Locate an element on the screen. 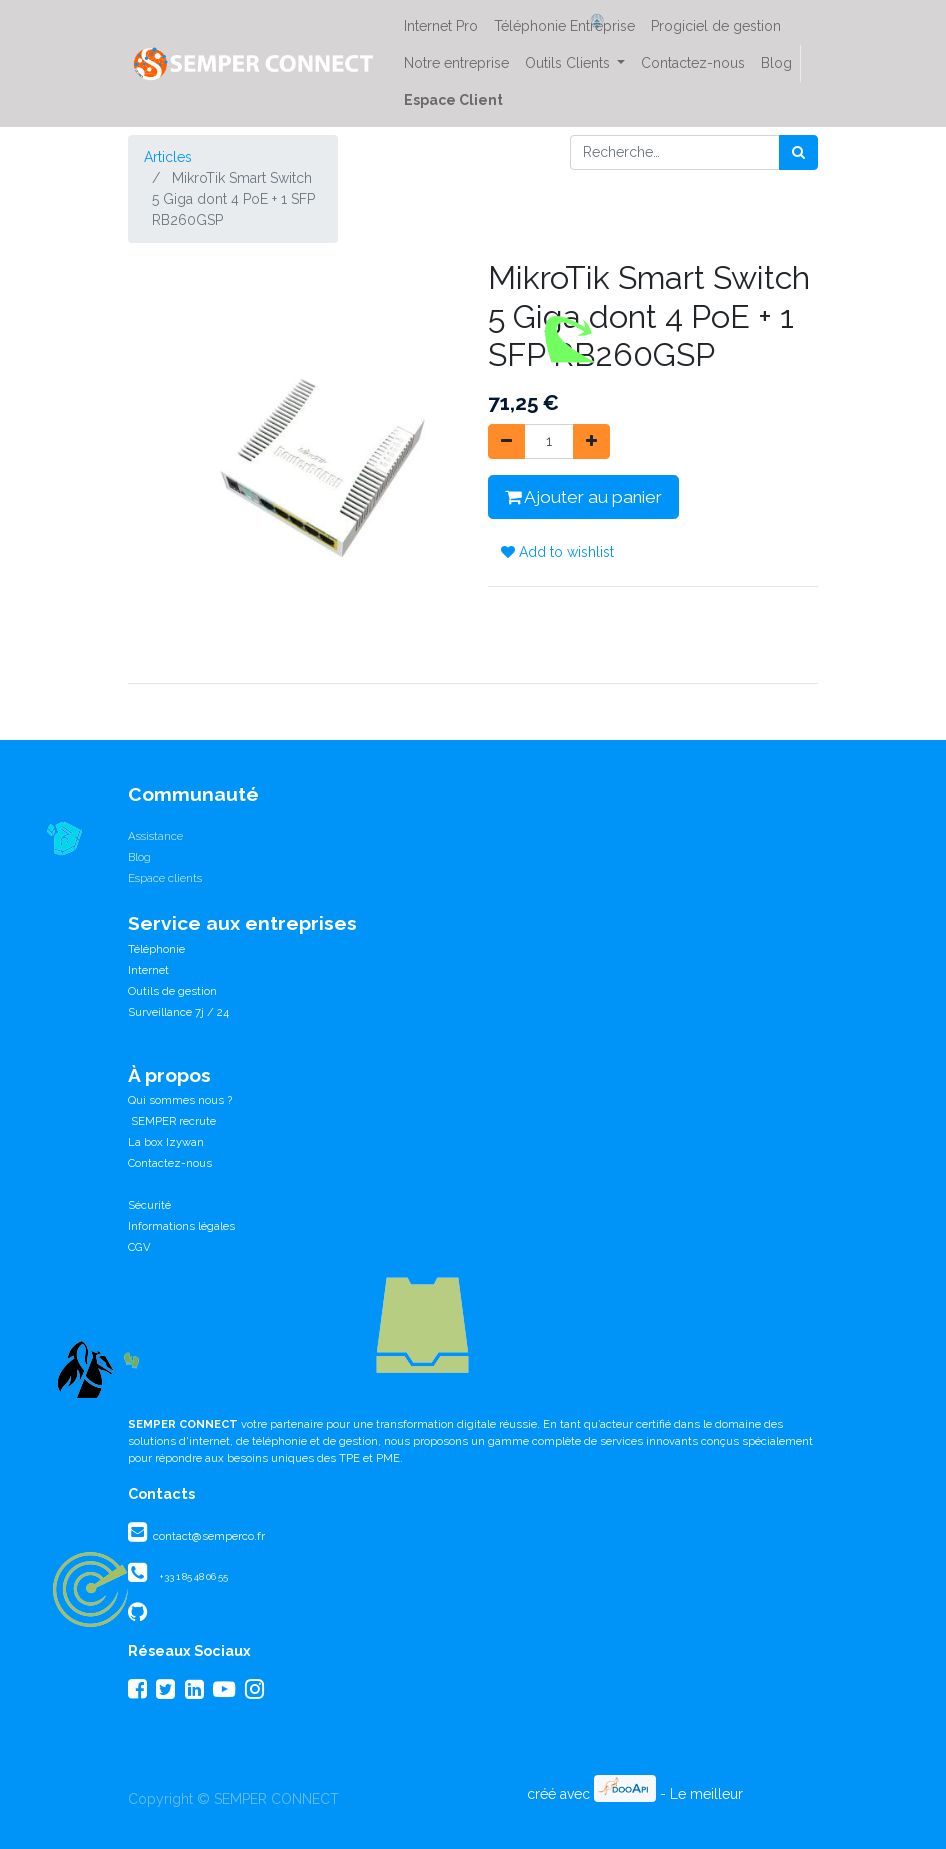  indicates a corrupted or damaged file is located at coordinates (64, 838).